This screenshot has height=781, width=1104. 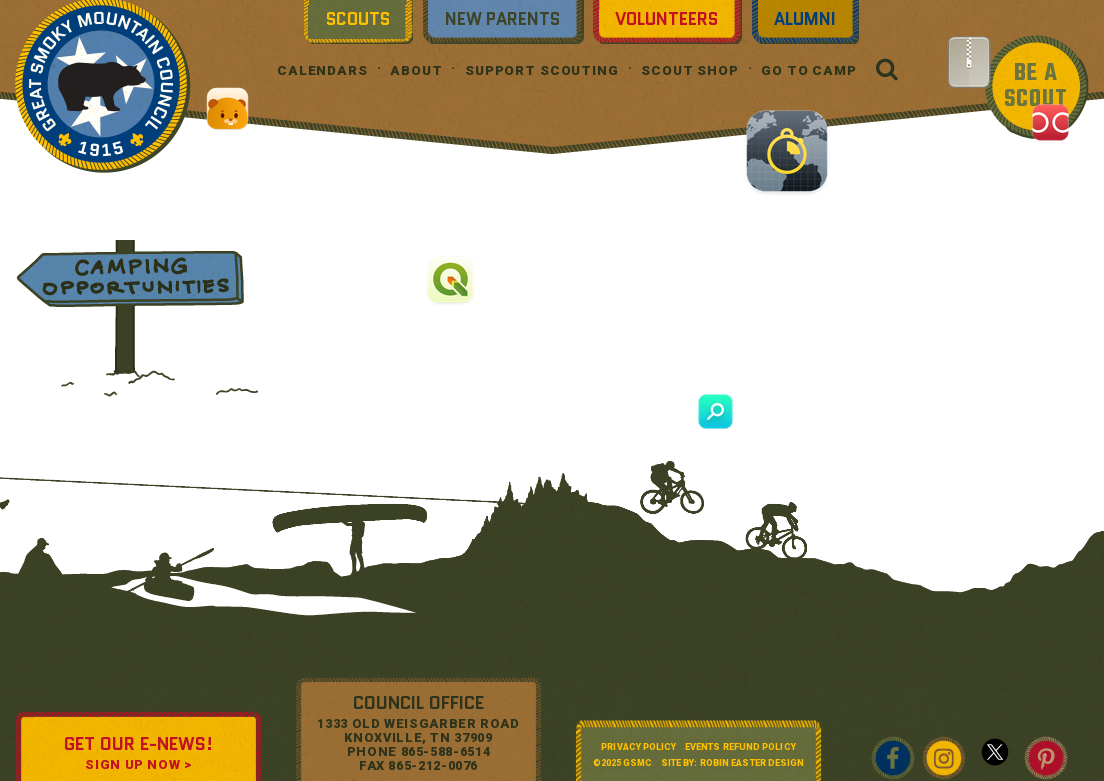 I want to click on open beaver notes app, so click(x=227, y=108).